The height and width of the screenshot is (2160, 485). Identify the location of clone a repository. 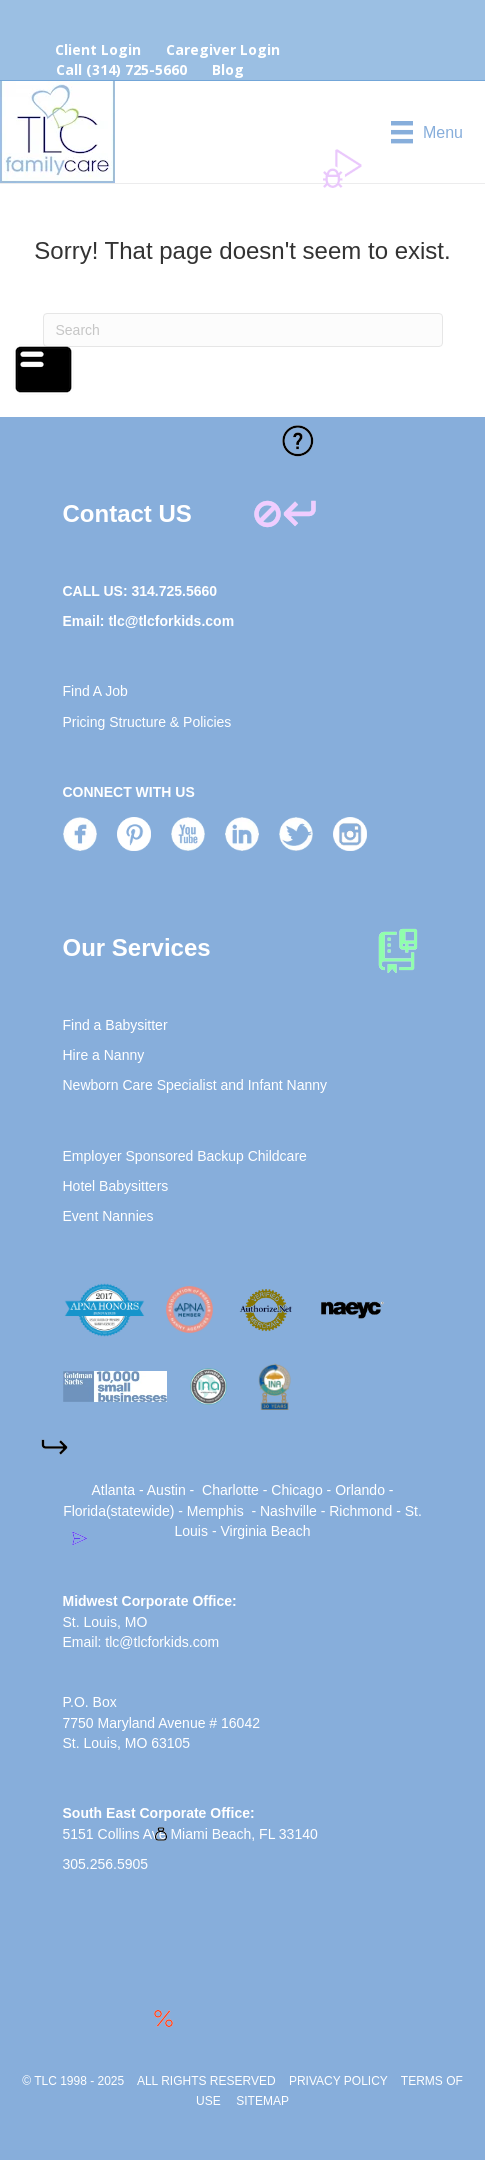
(396, 949).